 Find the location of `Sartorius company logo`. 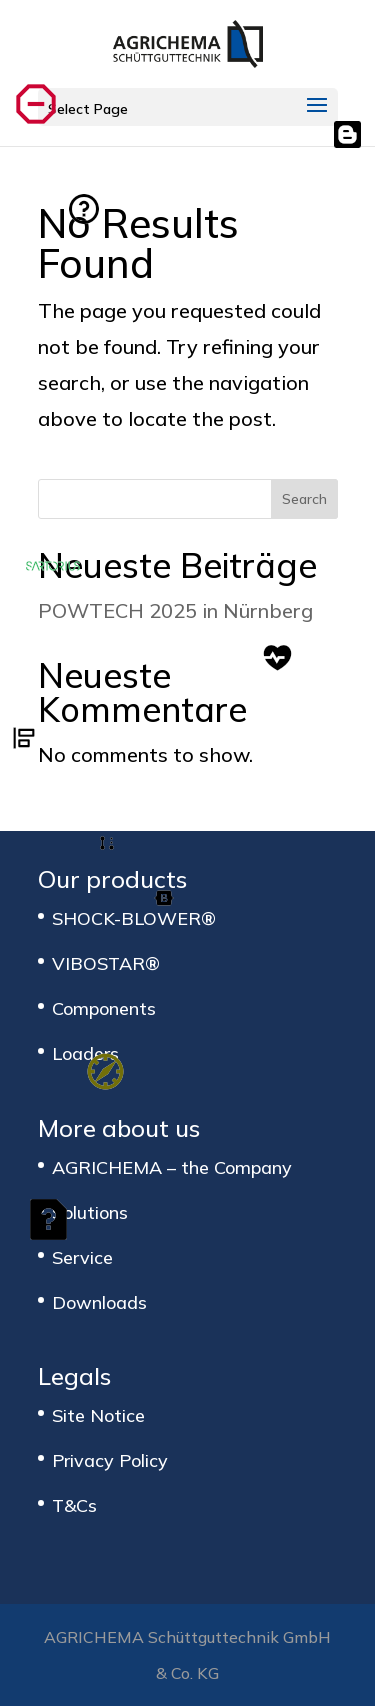

Sartorius company logo is located at coordinates (53, 566).